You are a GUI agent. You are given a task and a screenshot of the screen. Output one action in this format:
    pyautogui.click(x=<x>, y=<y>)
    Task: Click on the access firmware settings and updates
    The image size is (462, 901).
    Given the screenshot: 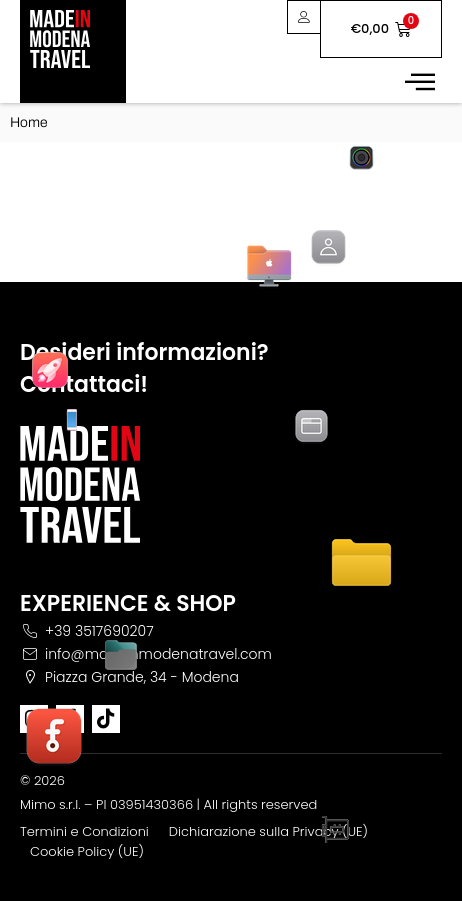 What is the action you would take?
    pyautogui.click(x=335, y=829)
    